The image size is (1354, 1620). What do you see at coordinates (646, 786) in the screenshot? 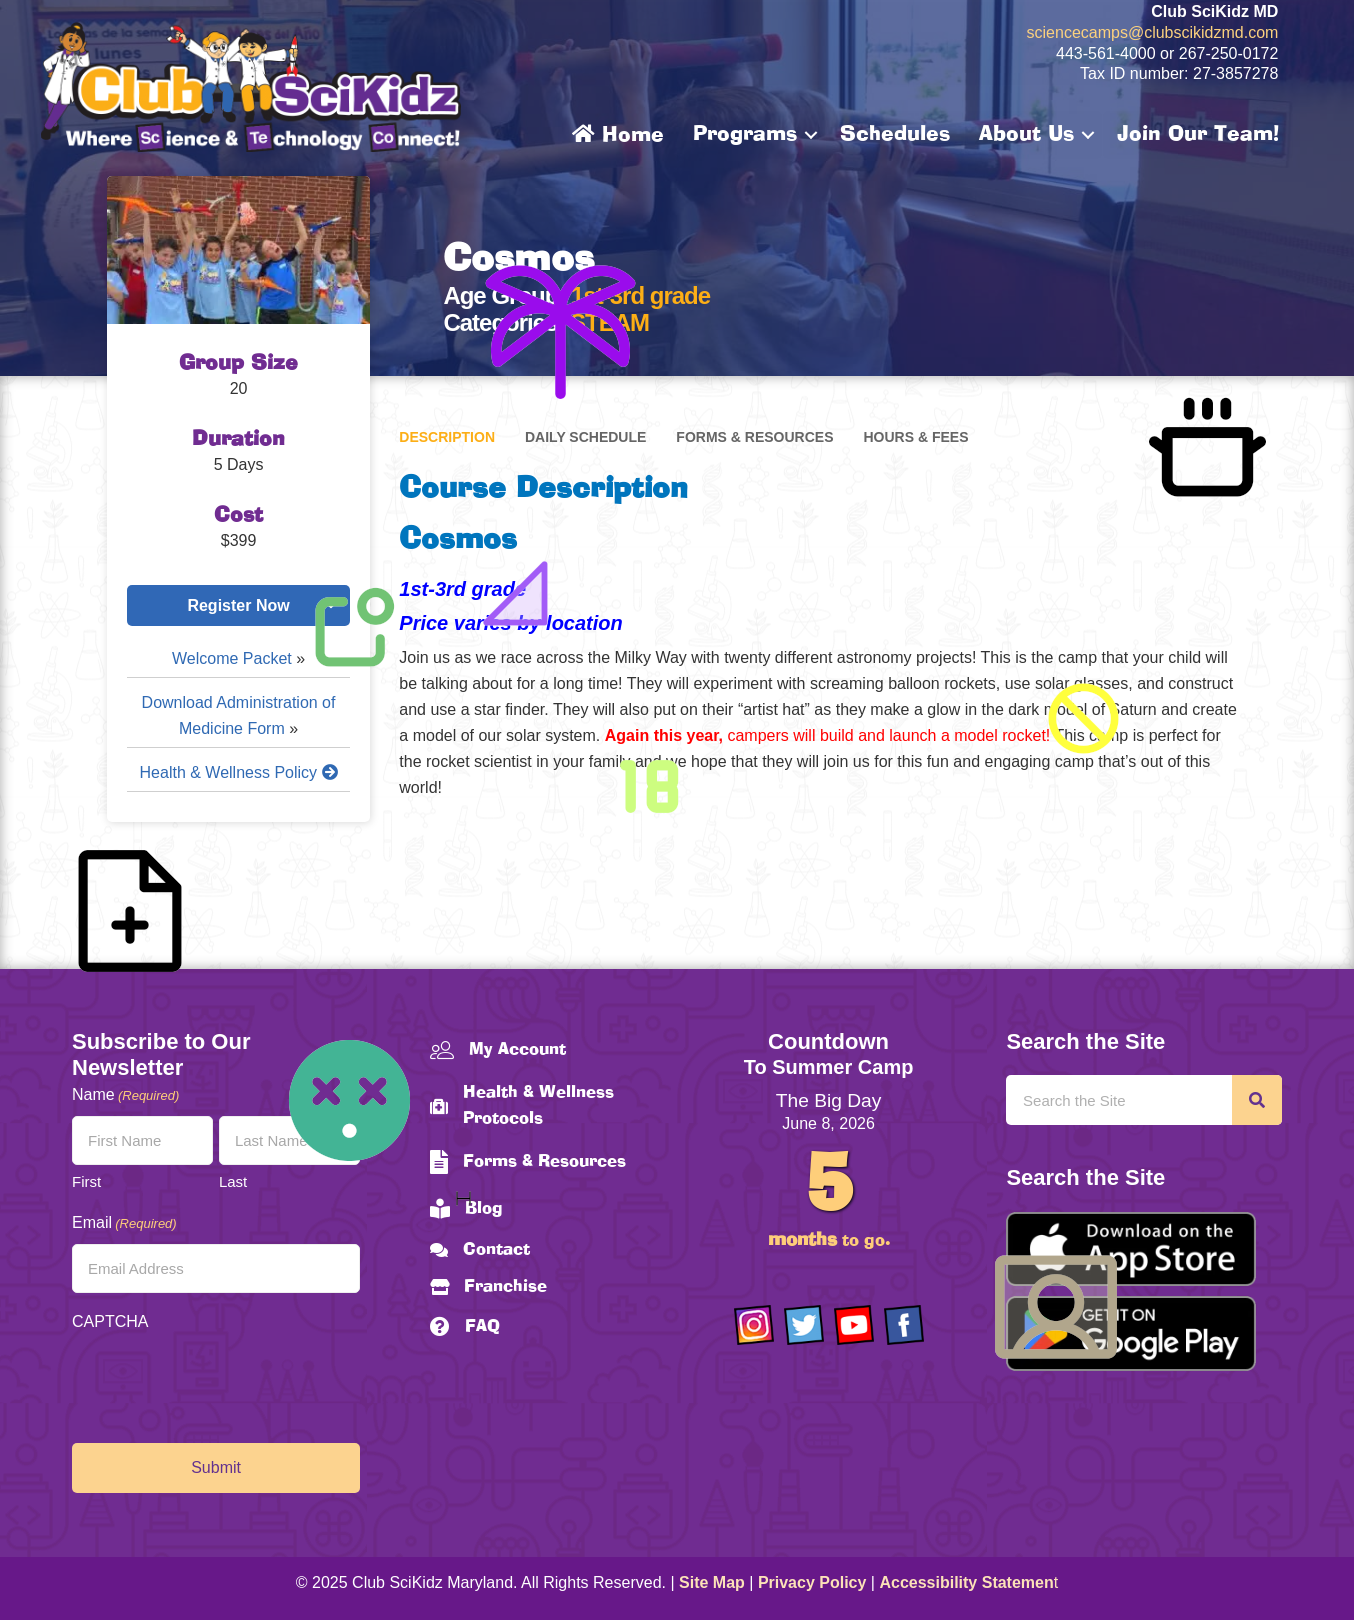
I see `indicates 18 unread notifications or items` at bounding box center [646, 786].